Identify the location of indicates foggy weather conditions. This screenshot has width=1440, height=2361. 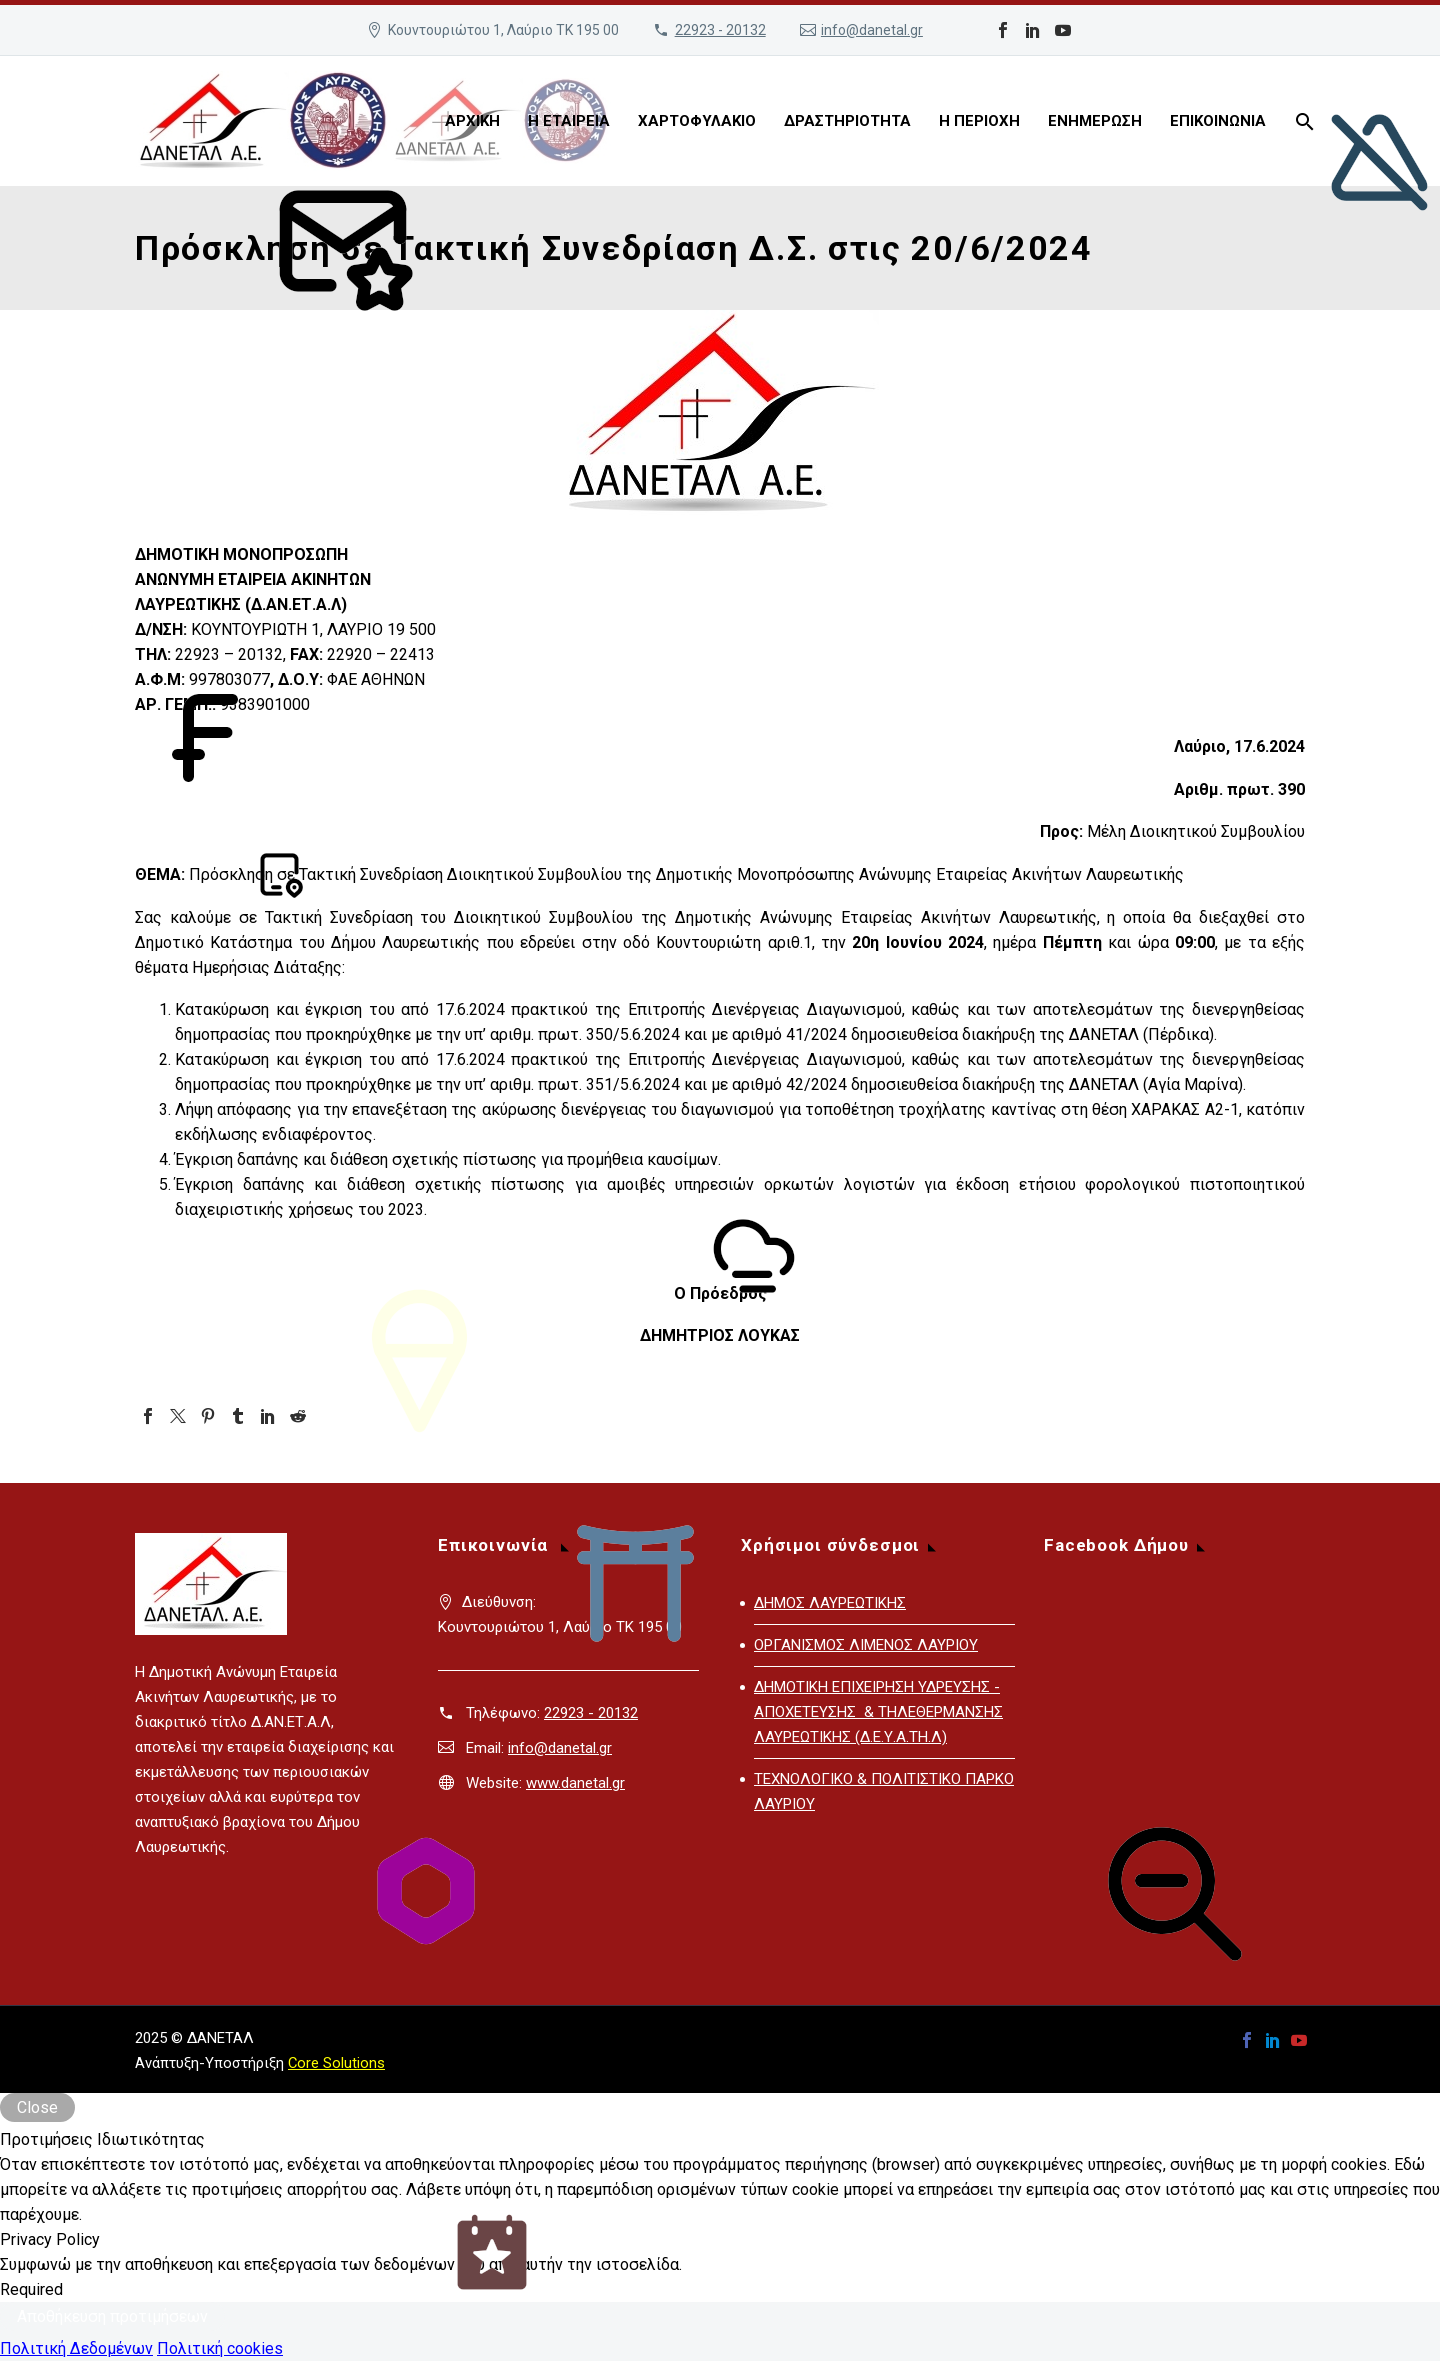
(754, 1256).